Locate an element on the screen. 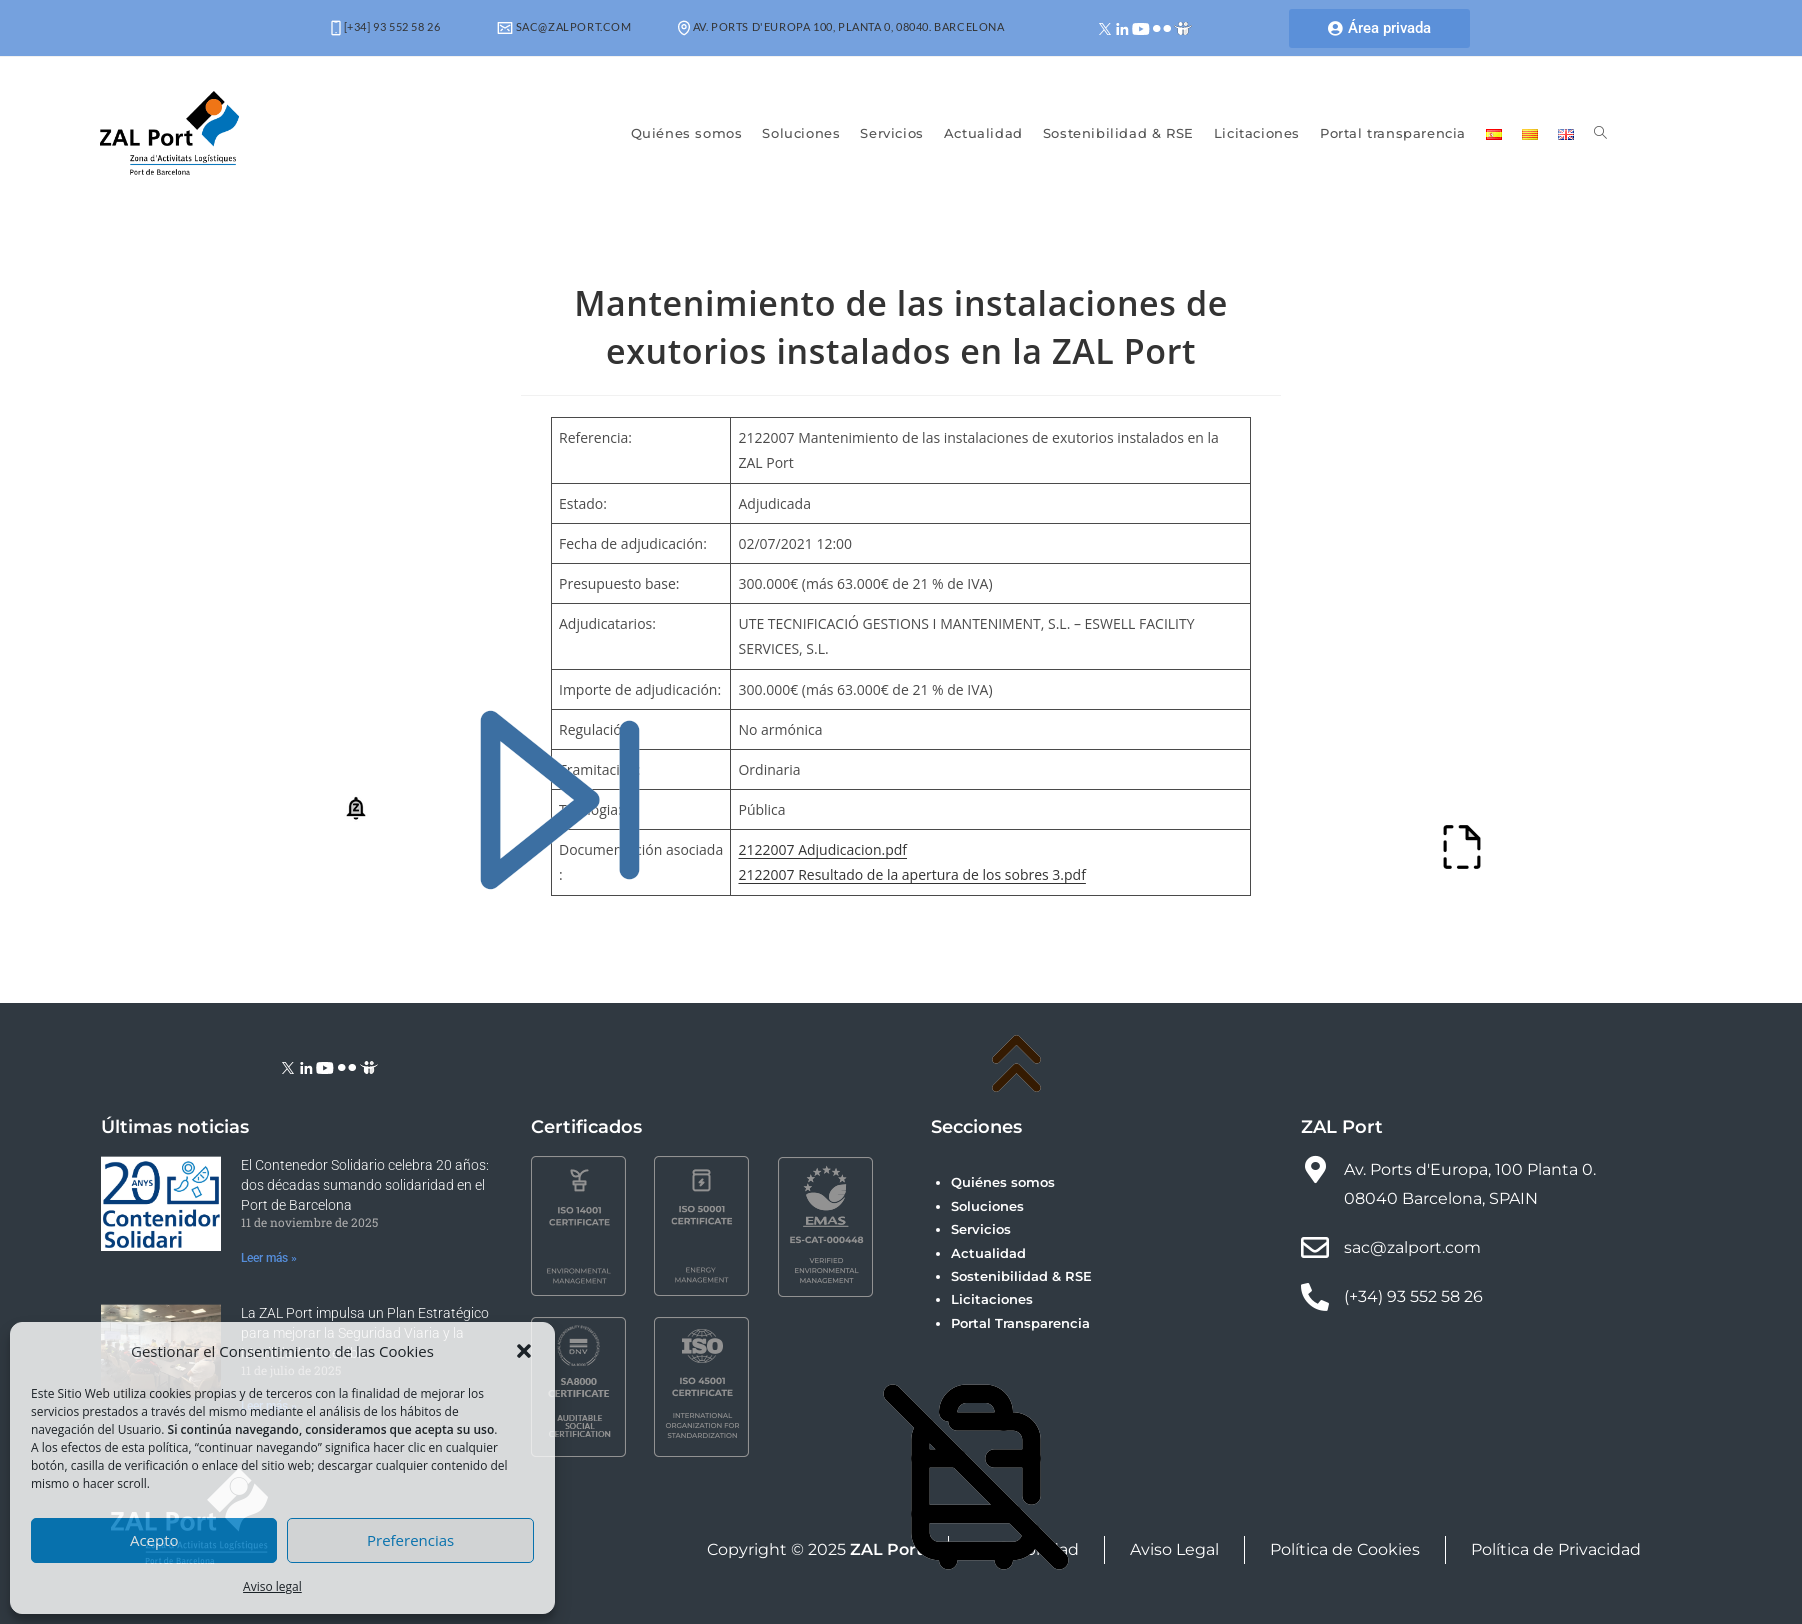 The width and height of the screenshot is (1802, 1624). no luggage allowed is located at coordinates (976, 1477).